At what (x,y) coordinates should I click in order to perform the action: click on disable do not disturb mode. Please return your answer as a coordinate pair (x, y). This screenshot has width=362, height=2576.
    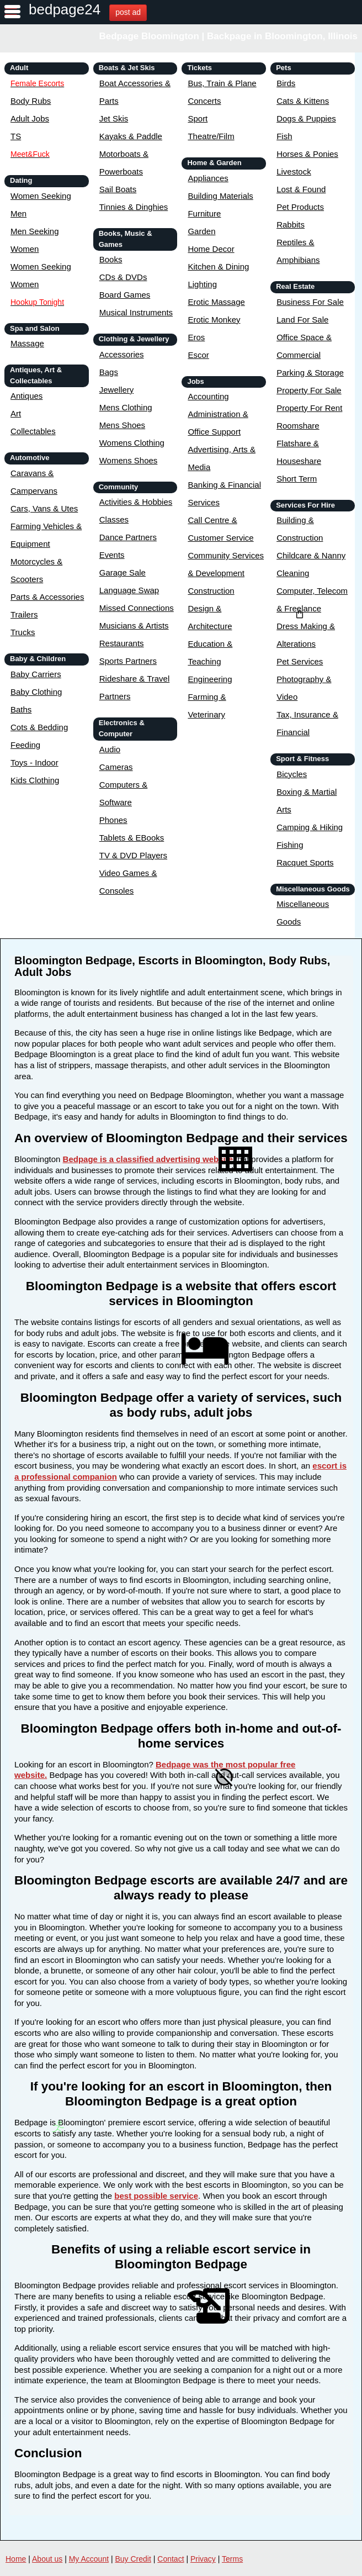
    Looking at the image, I should click on (224, 1777).